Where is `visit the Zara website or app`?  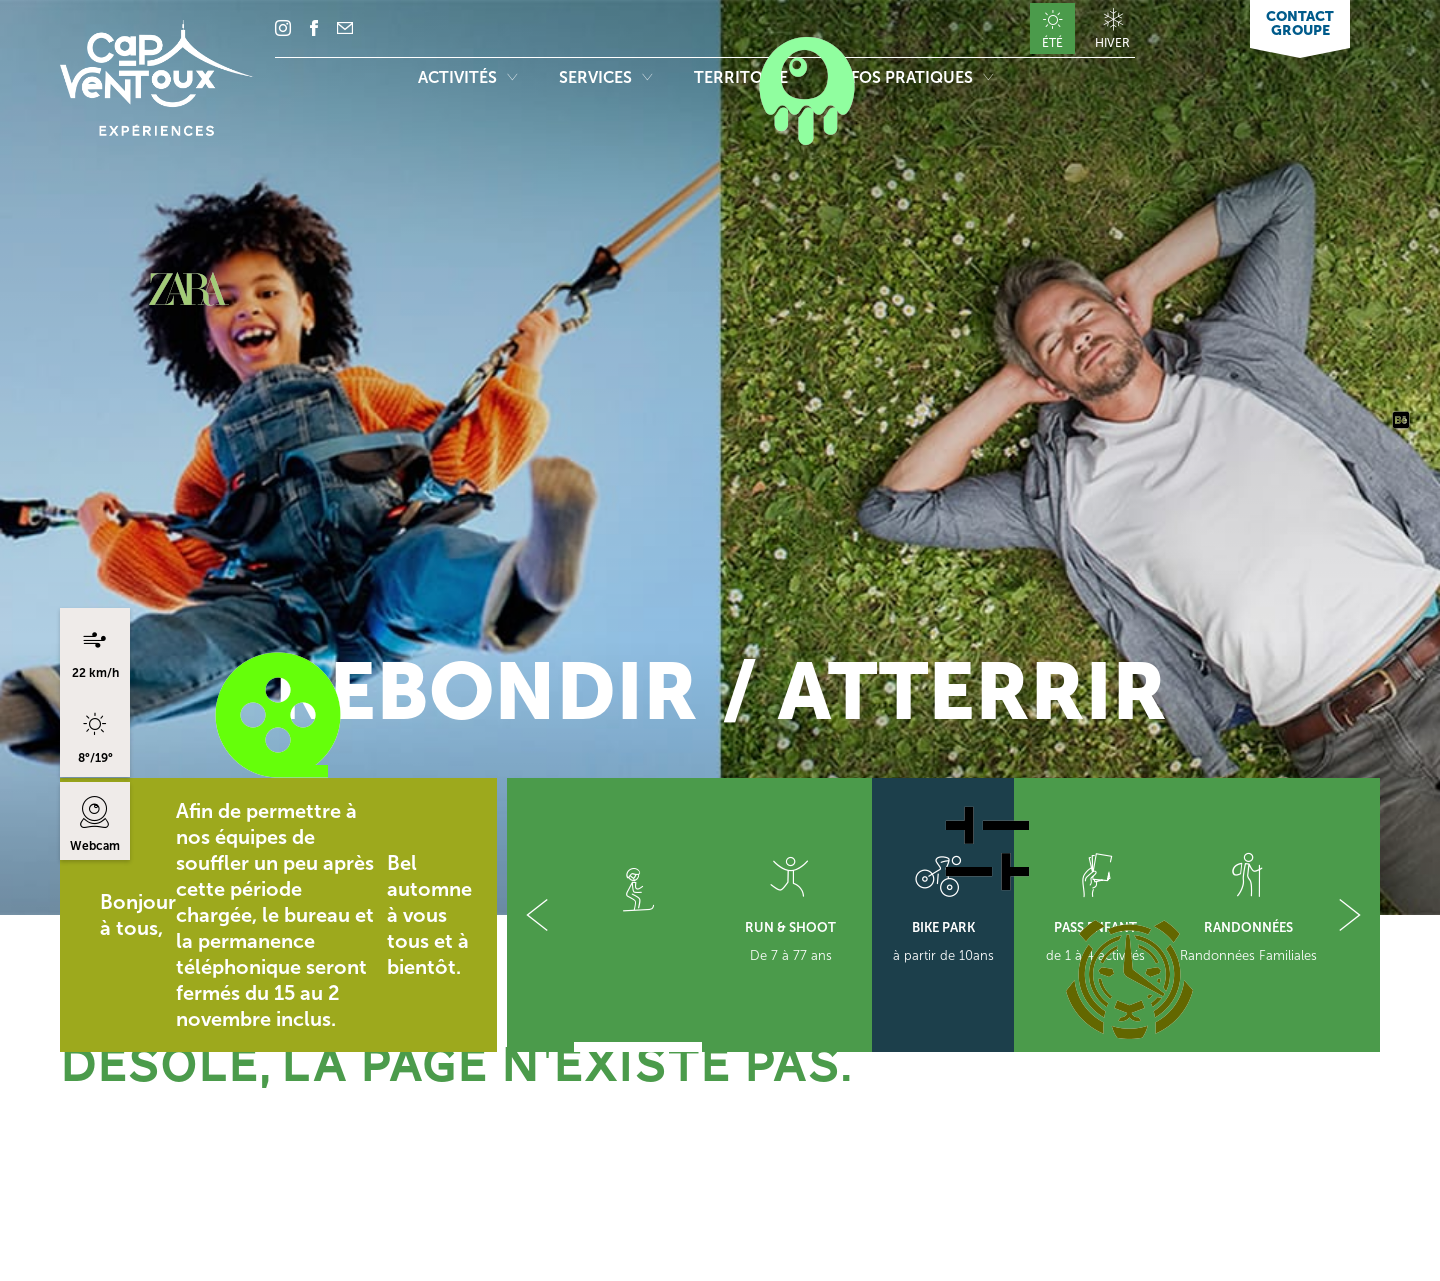
visit the Zara website or app is located at coordinates (189, 289).